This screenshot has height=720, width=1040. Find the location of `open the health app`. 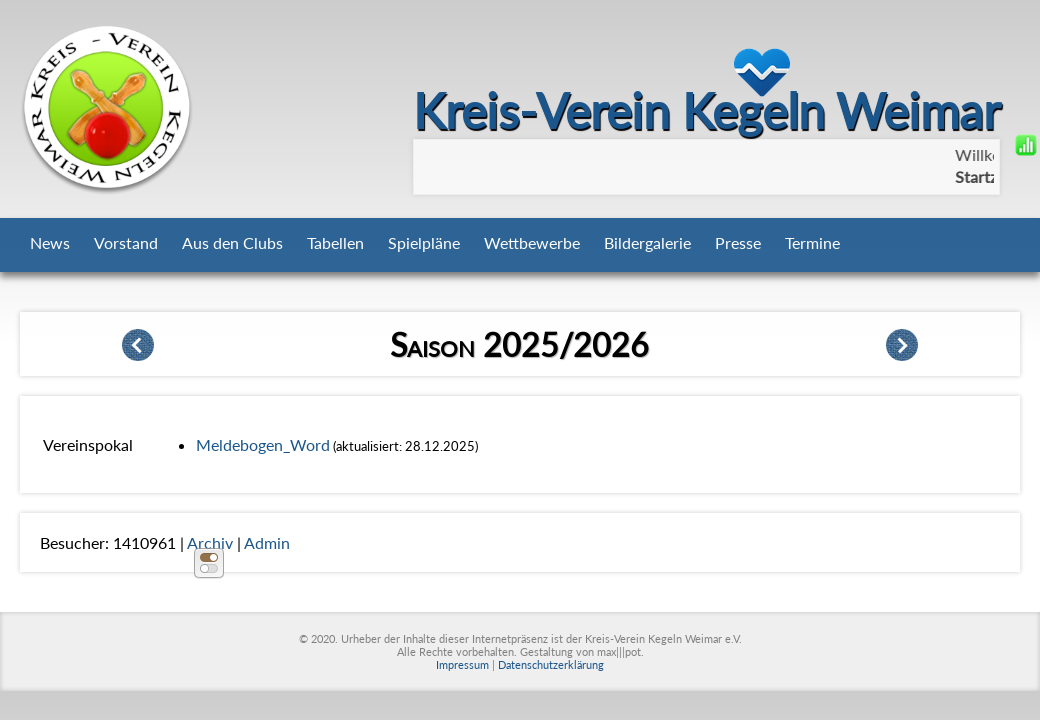

open the health app is located at coordinates (762, 72).